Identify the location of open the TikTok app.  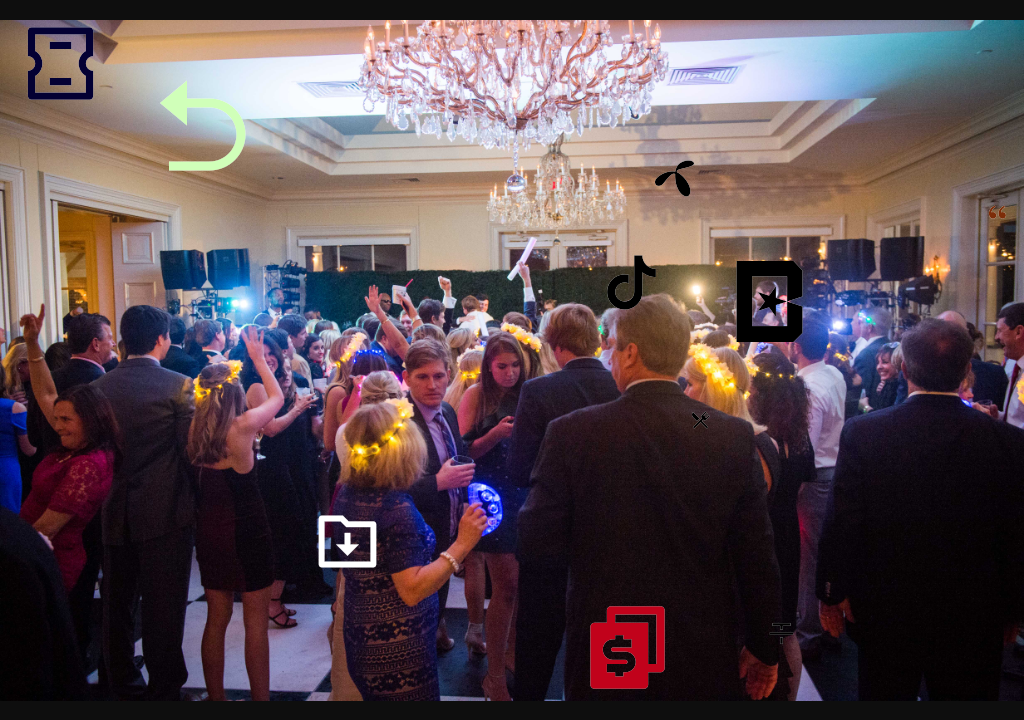
(631, 282).